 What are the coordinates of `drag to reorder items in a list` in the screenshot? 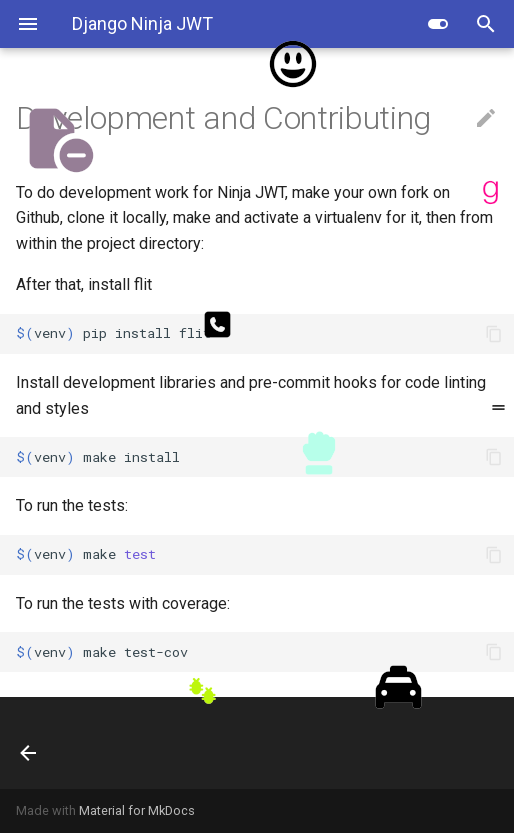 It's located at (498, 407).